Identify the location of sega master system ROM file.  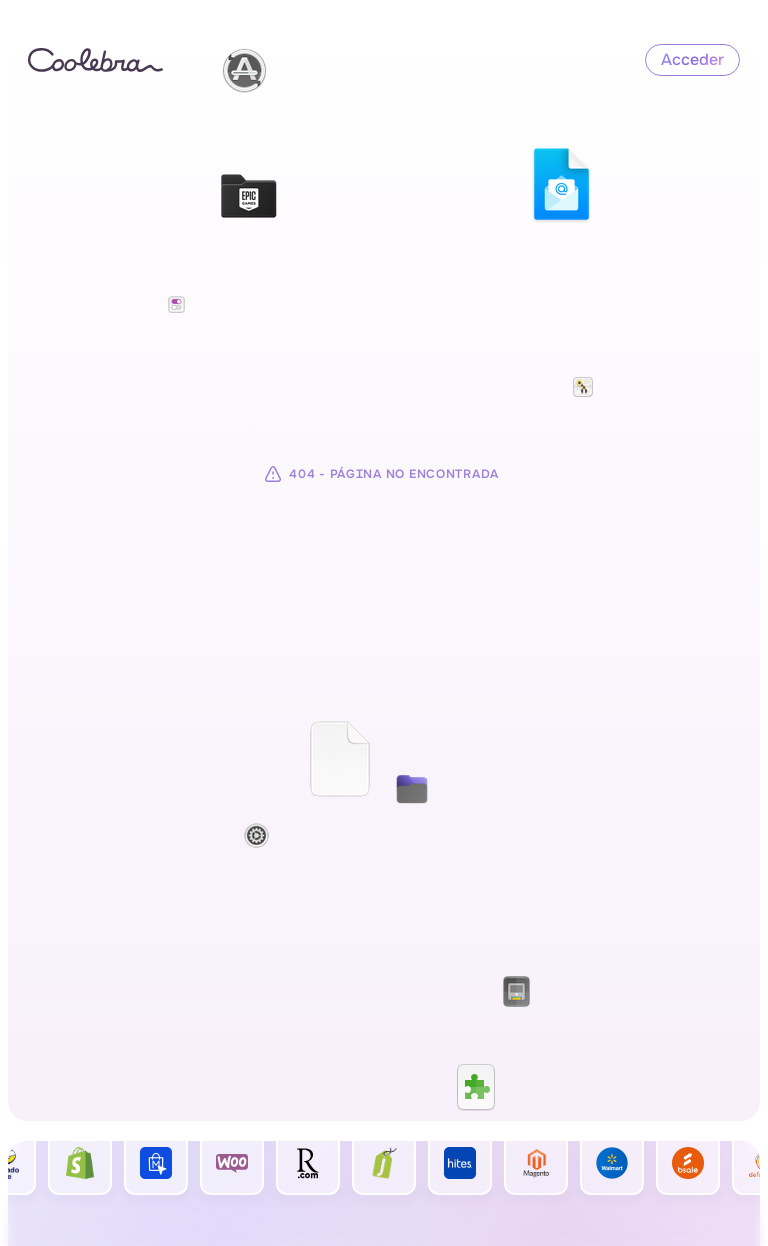
(516, 991).